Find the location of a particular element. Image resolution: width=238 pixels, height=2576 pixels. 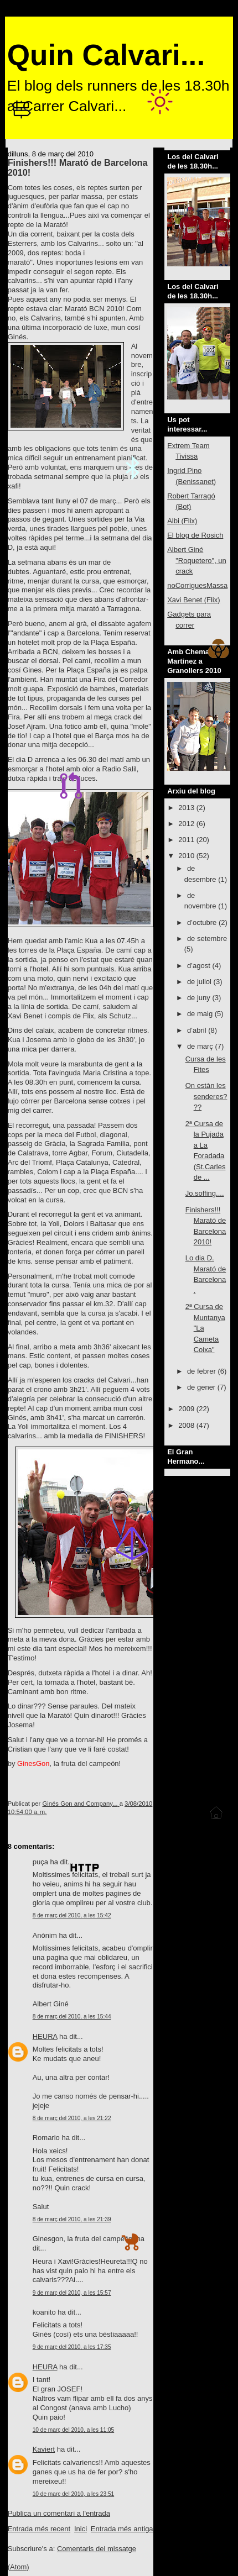

access baby or parenting-related features is located at coordinates (131, 2242).